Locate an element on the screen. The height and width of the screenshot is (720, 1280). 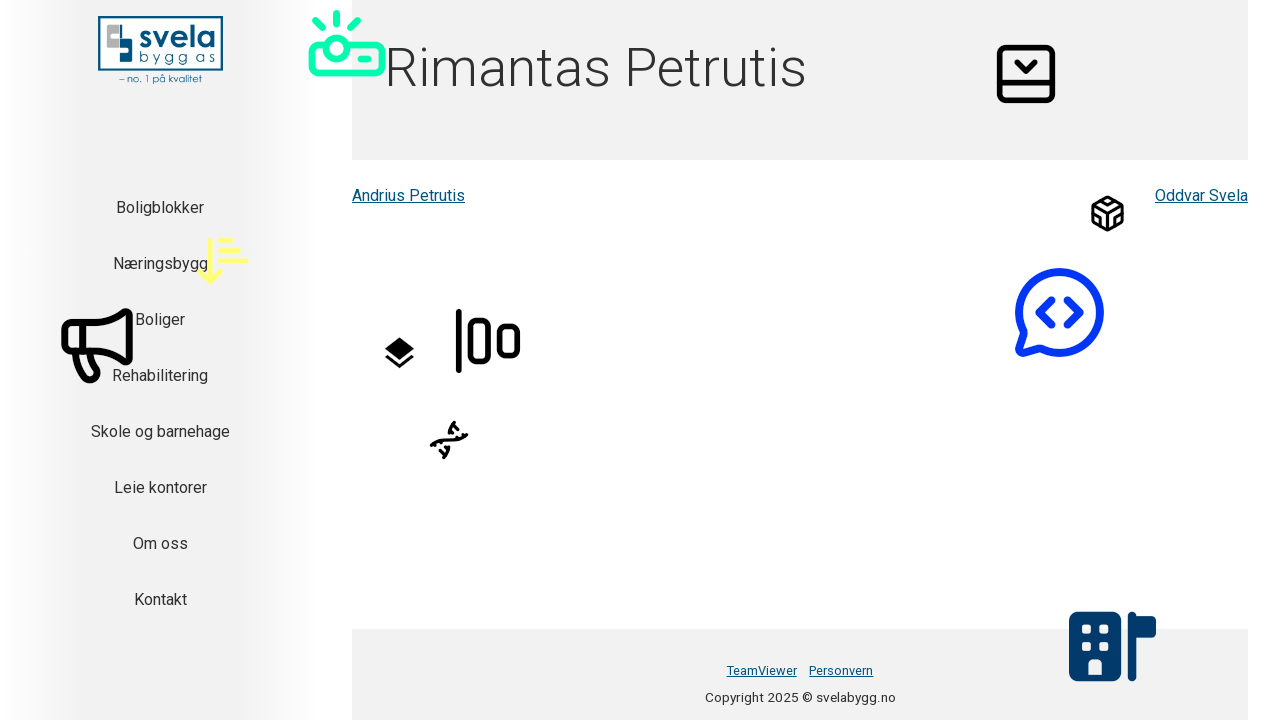
collapse bottom panel is located at coordinates (1026, 74).